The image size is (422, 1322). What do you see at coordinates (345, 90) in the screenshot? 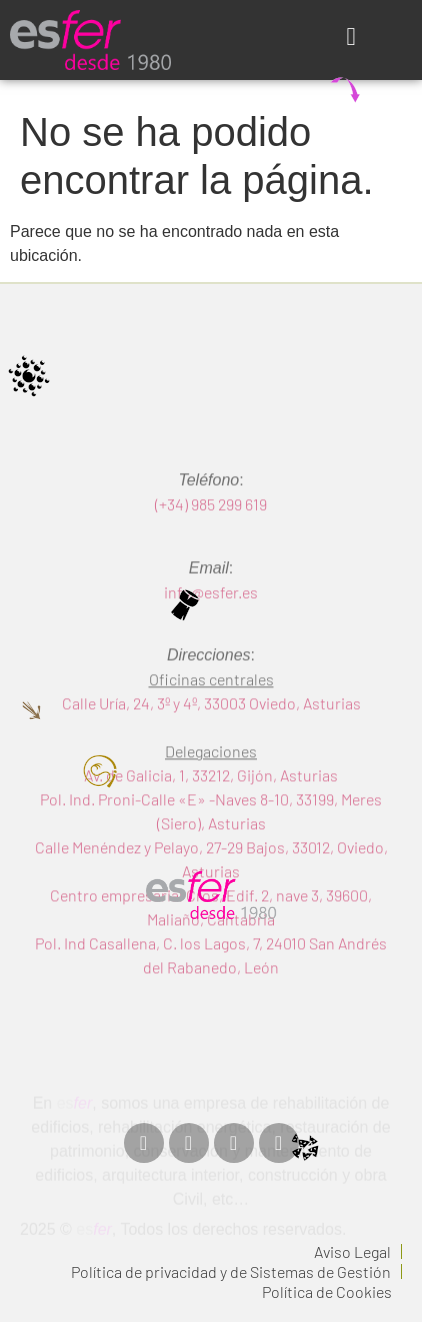
I see `rotate view to overhead perspective` at bounding box center [345, 90].